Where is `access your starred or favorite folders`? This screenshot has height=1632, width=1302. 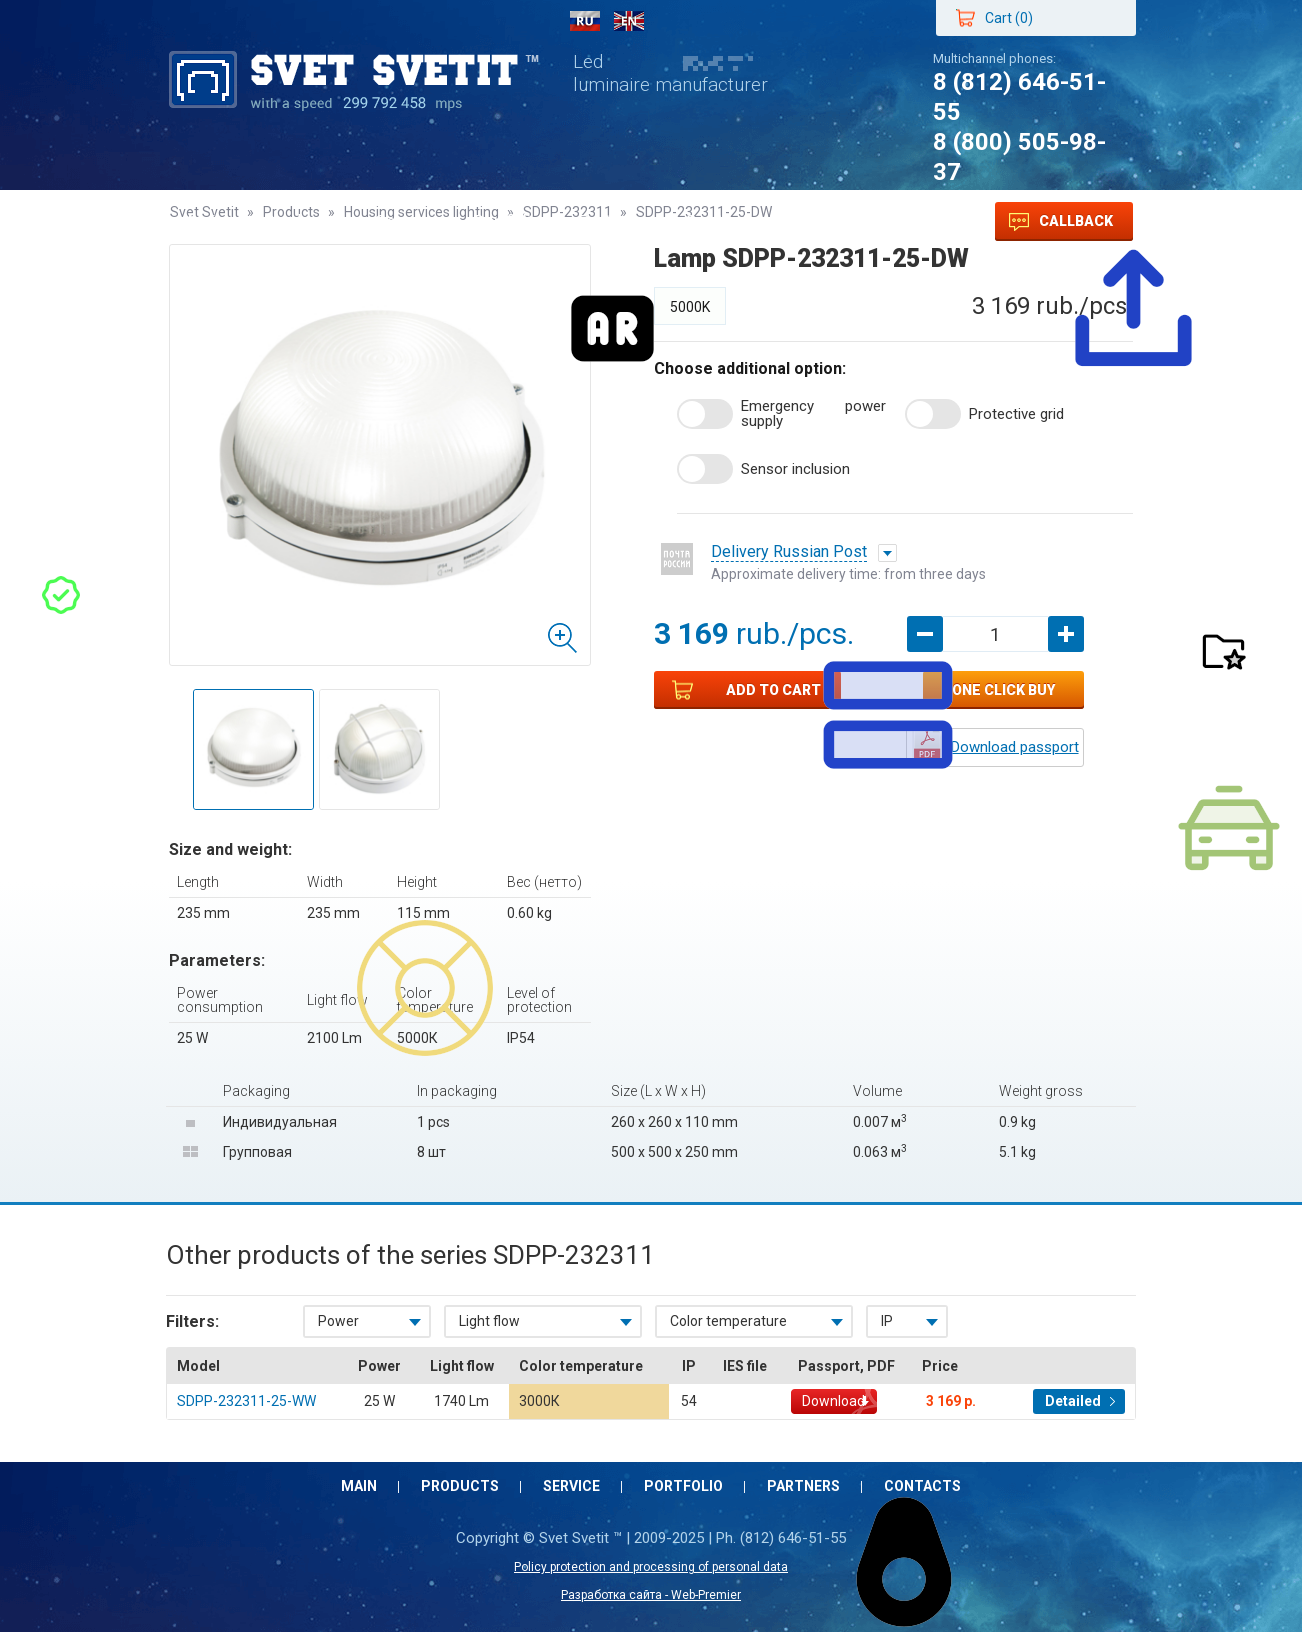
access your starred or favorite folders is located at coordinates (1223, 650).